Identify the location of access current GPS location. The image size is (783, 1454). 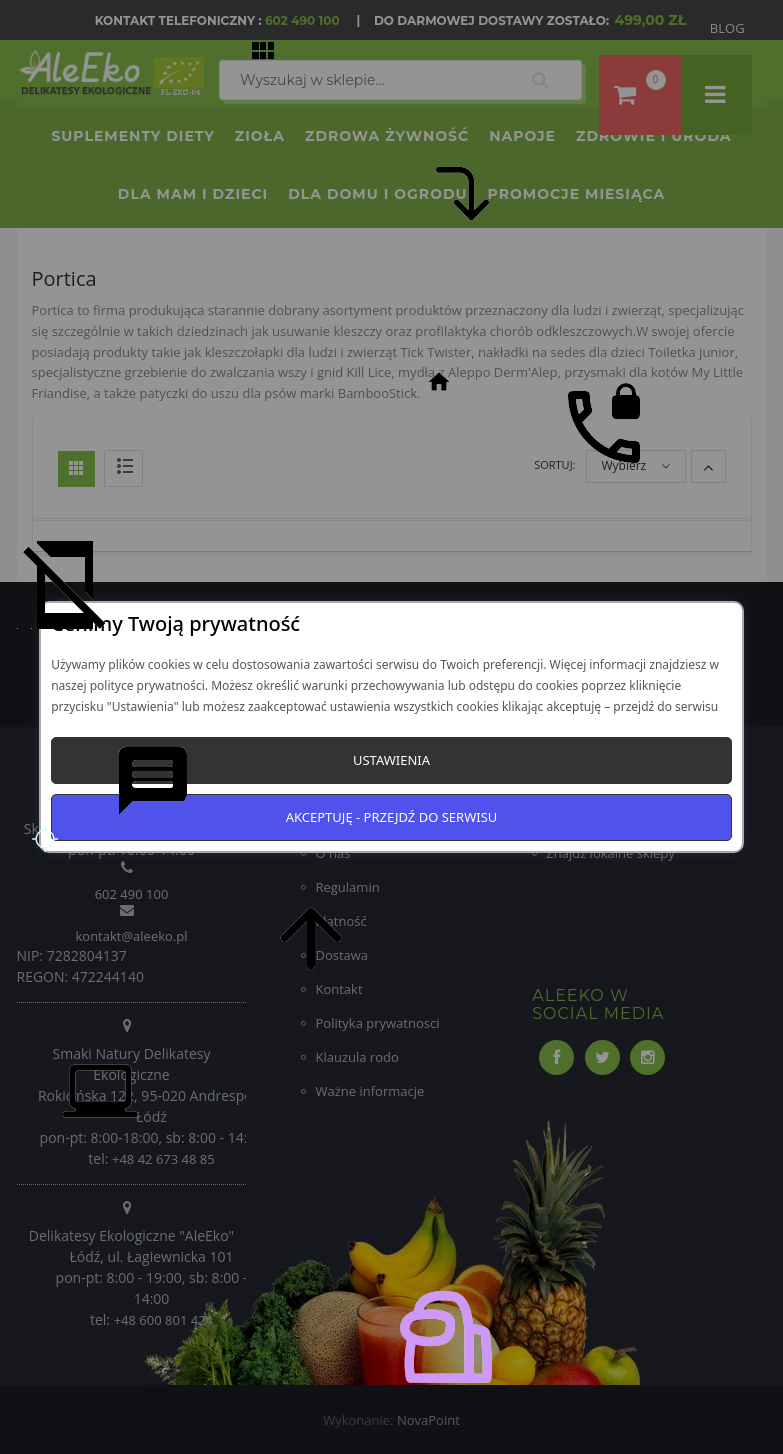
(45, 839).